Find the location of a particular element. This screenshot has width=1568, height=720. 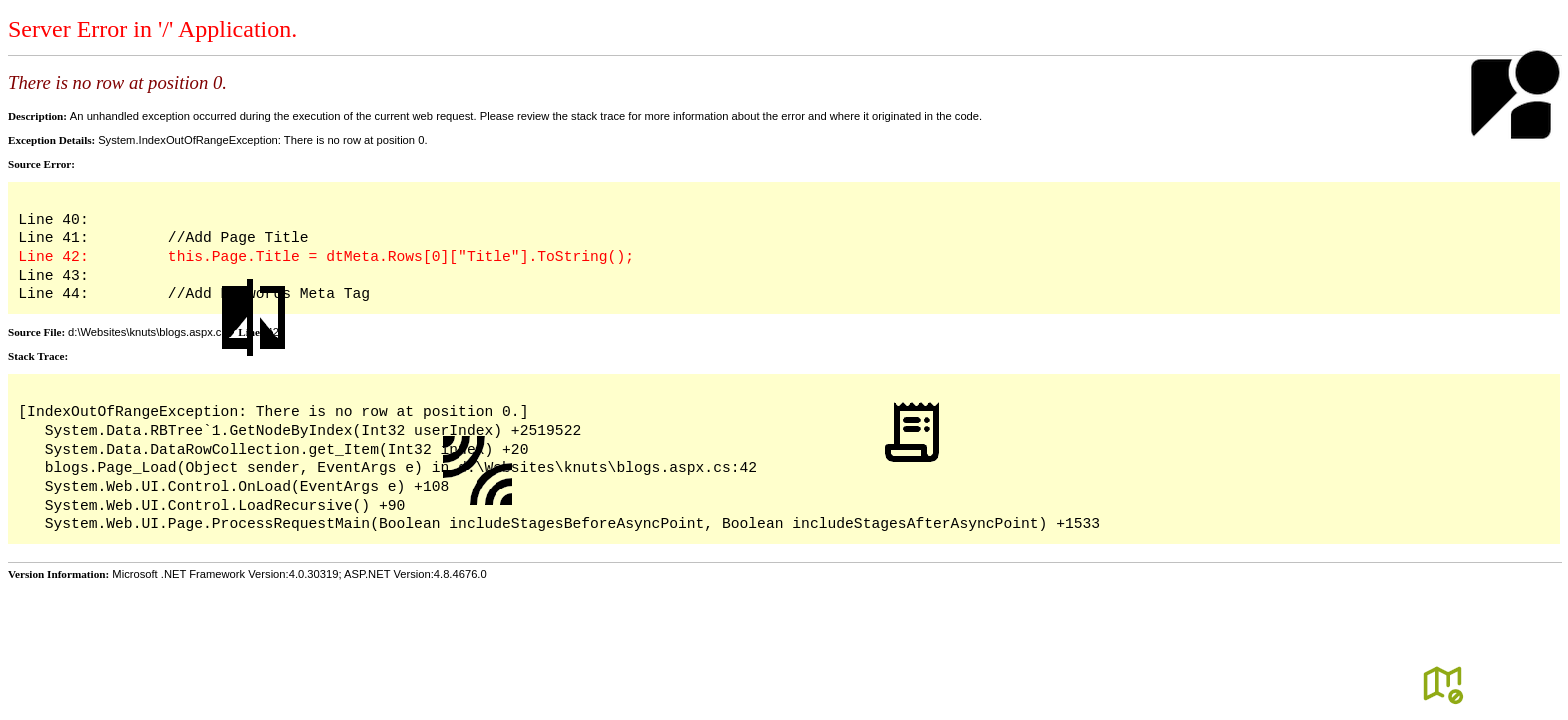

view transaction history or receipts is located at coordinates (912, 432).